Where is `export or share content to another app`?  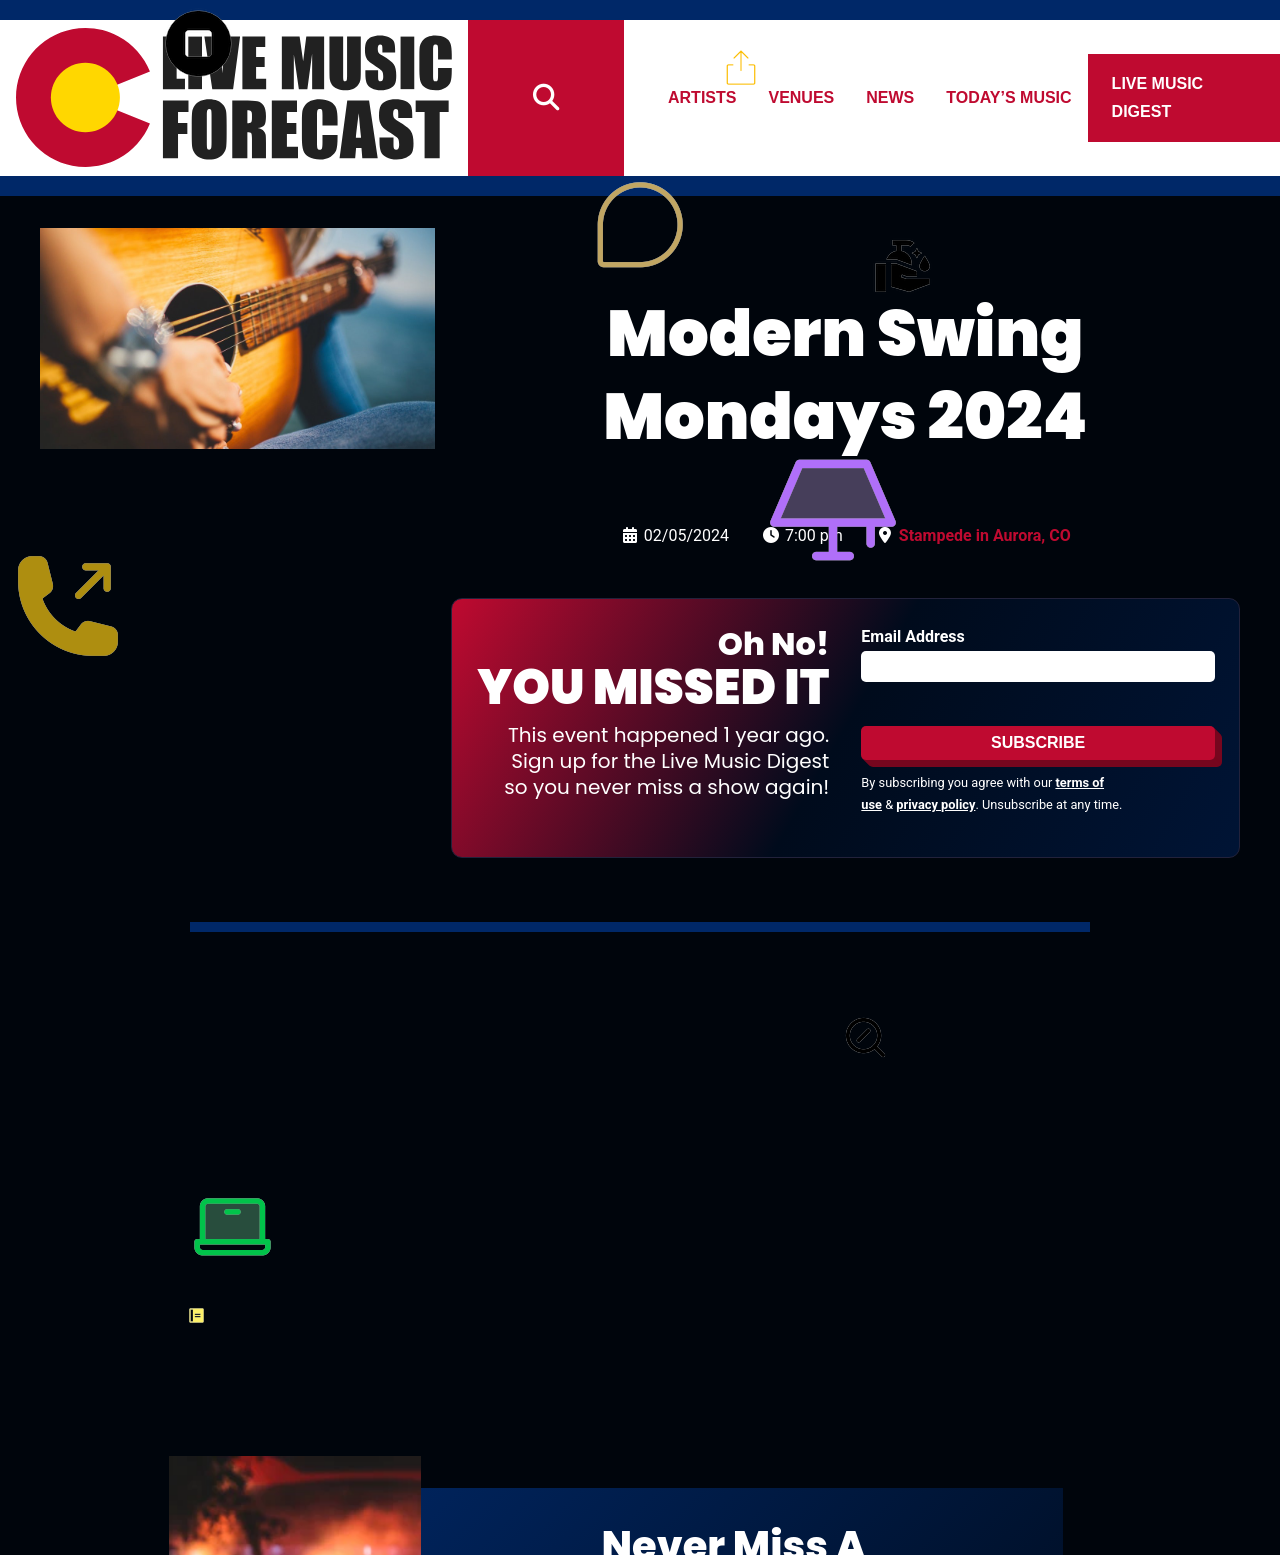
export or share content to another app is located at coordinates (741, 69).